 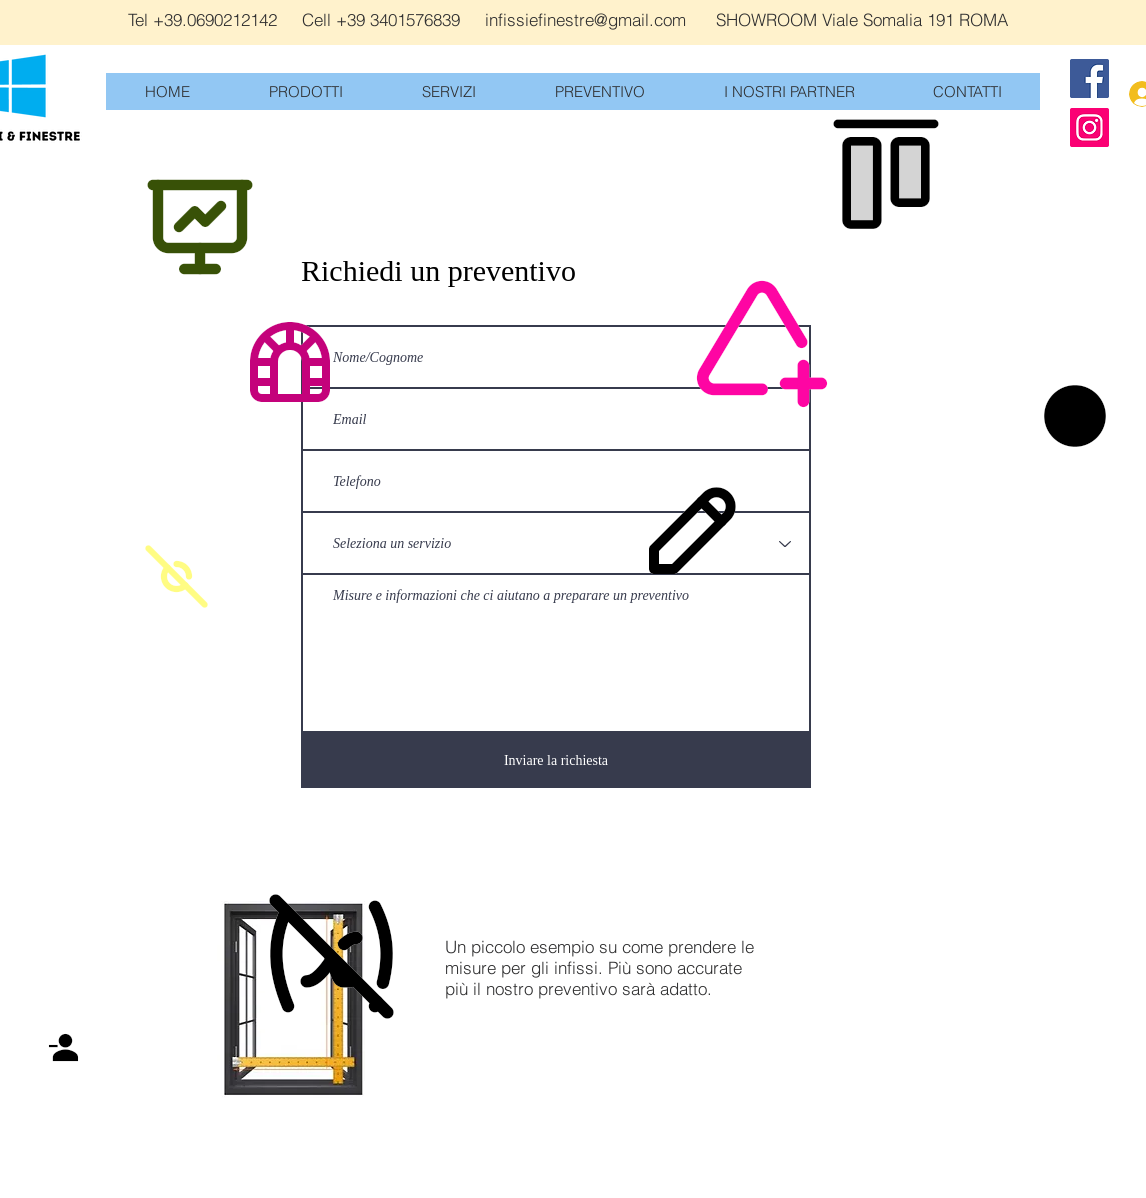 I want to click on disable location point or marker, so click(x=176, y=576).